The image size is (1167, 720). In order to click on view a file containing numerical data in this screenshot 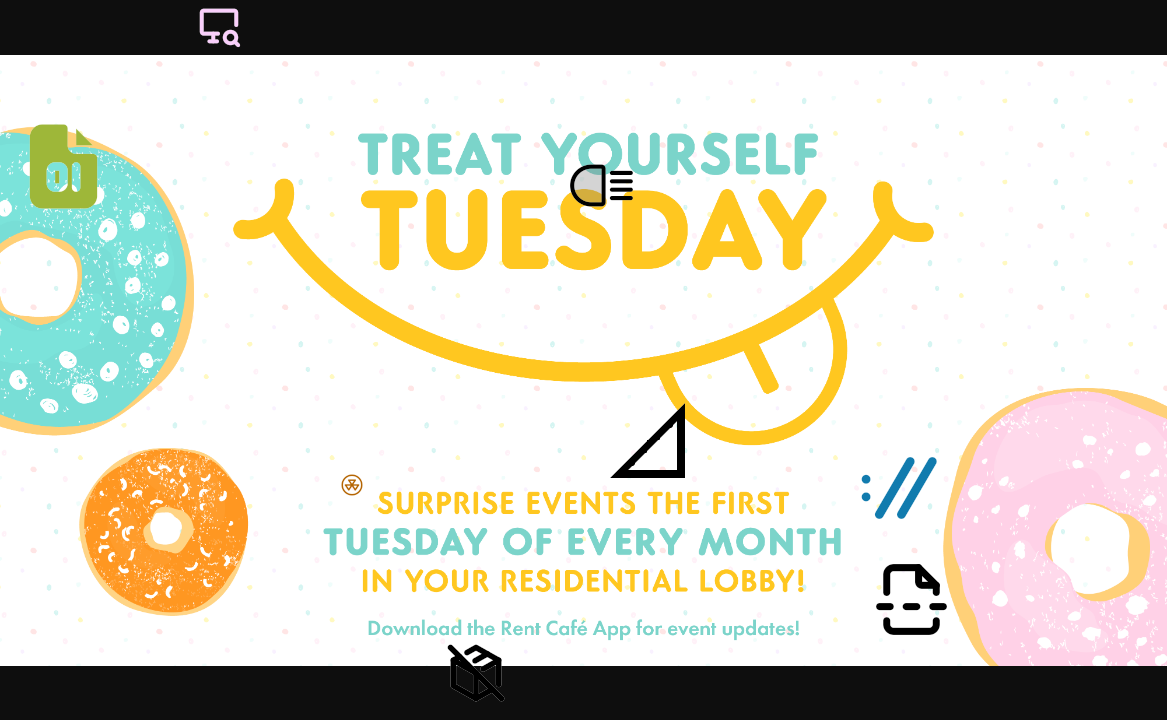, I will do `click(63, 166)`.